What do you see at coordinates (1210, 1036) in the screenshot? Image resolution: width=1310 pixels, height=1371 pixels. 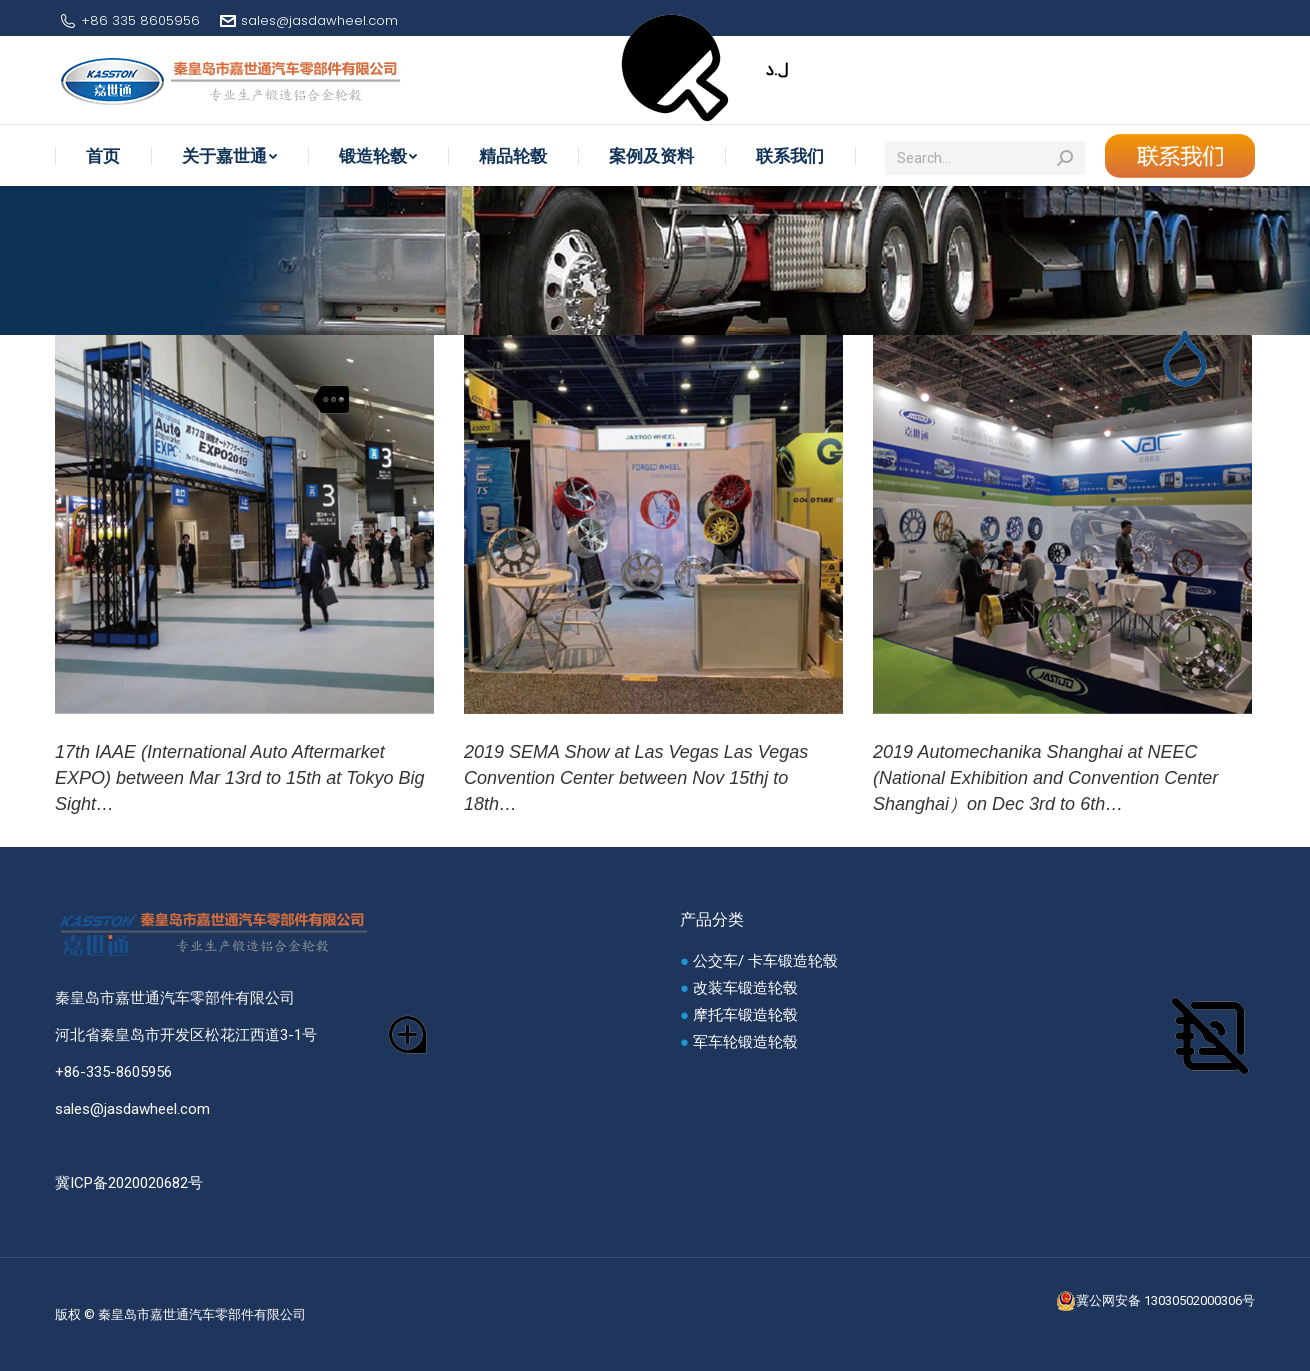 I see `contacts unavailable or disabled` at bounding box center [1210, 1036].